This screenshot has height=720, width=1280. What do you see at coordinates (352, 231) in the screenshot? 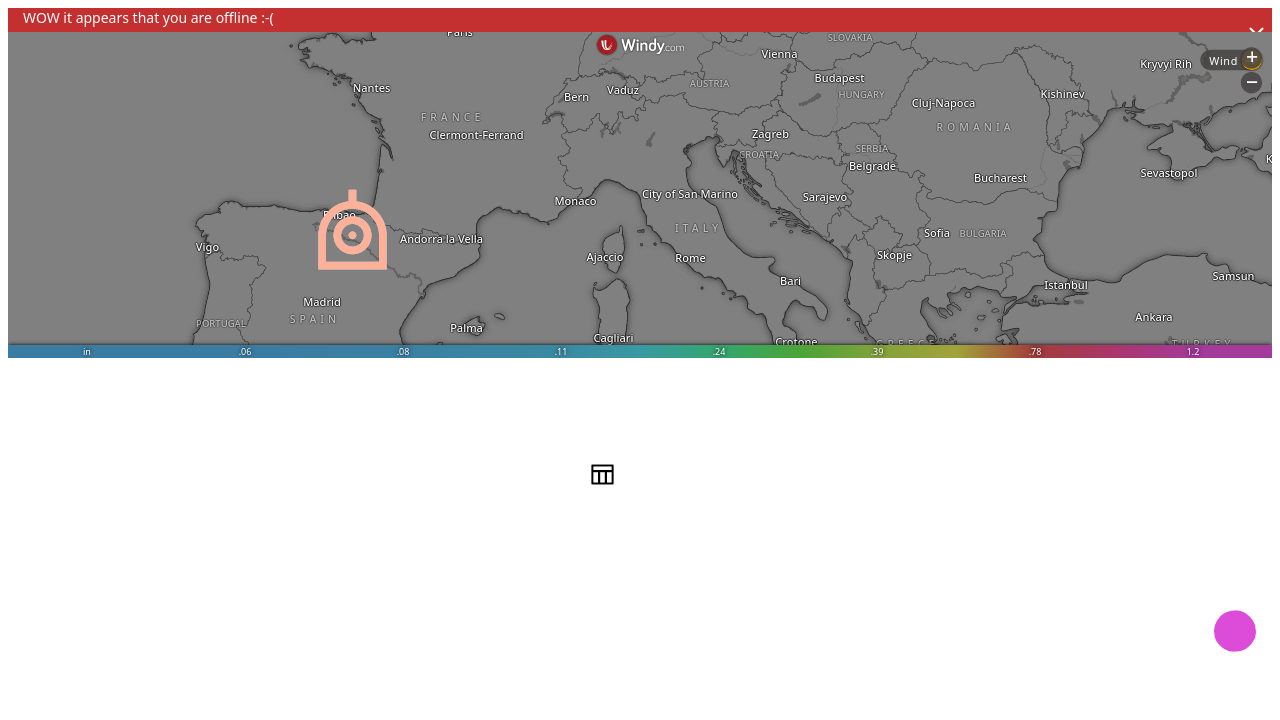
I see `access AI assistant or chatbot feature` at bounding box center [352, 231].